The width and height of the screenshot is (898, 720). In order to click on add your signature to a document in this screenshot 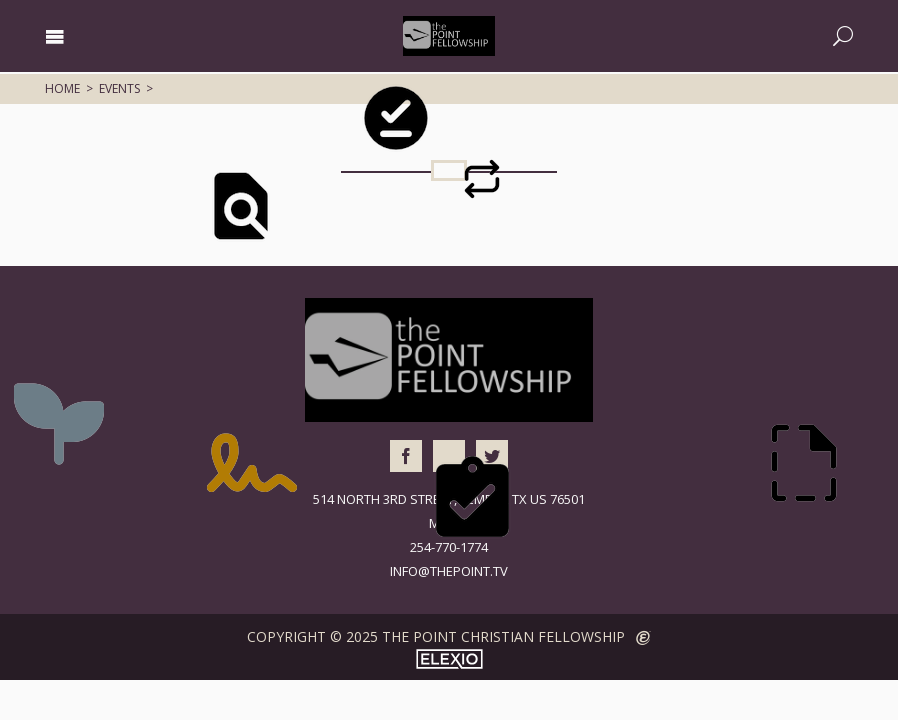, I will do `click(252, 465)`.